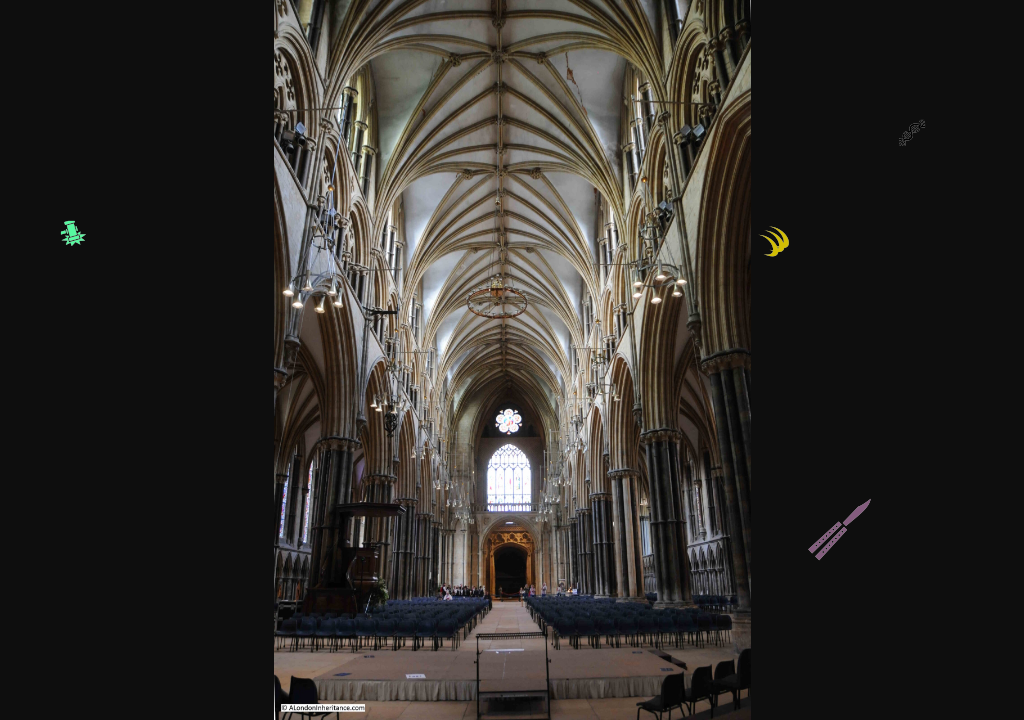  Describe the element at coordinates (912, 133) in the screenshot. I see `access genetic or DNA-related information` at that location.